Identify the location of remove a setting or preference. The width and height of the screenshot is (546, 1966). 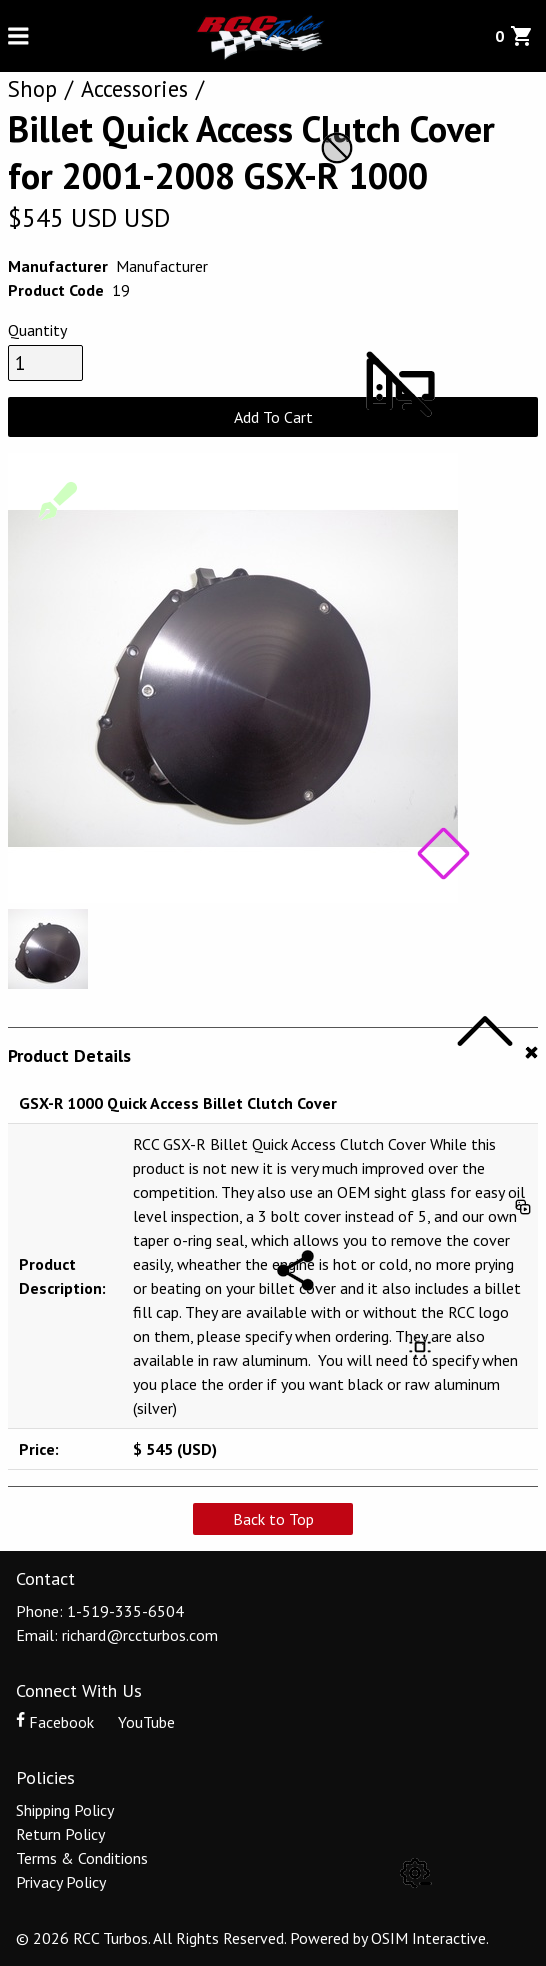
(415, 1873).